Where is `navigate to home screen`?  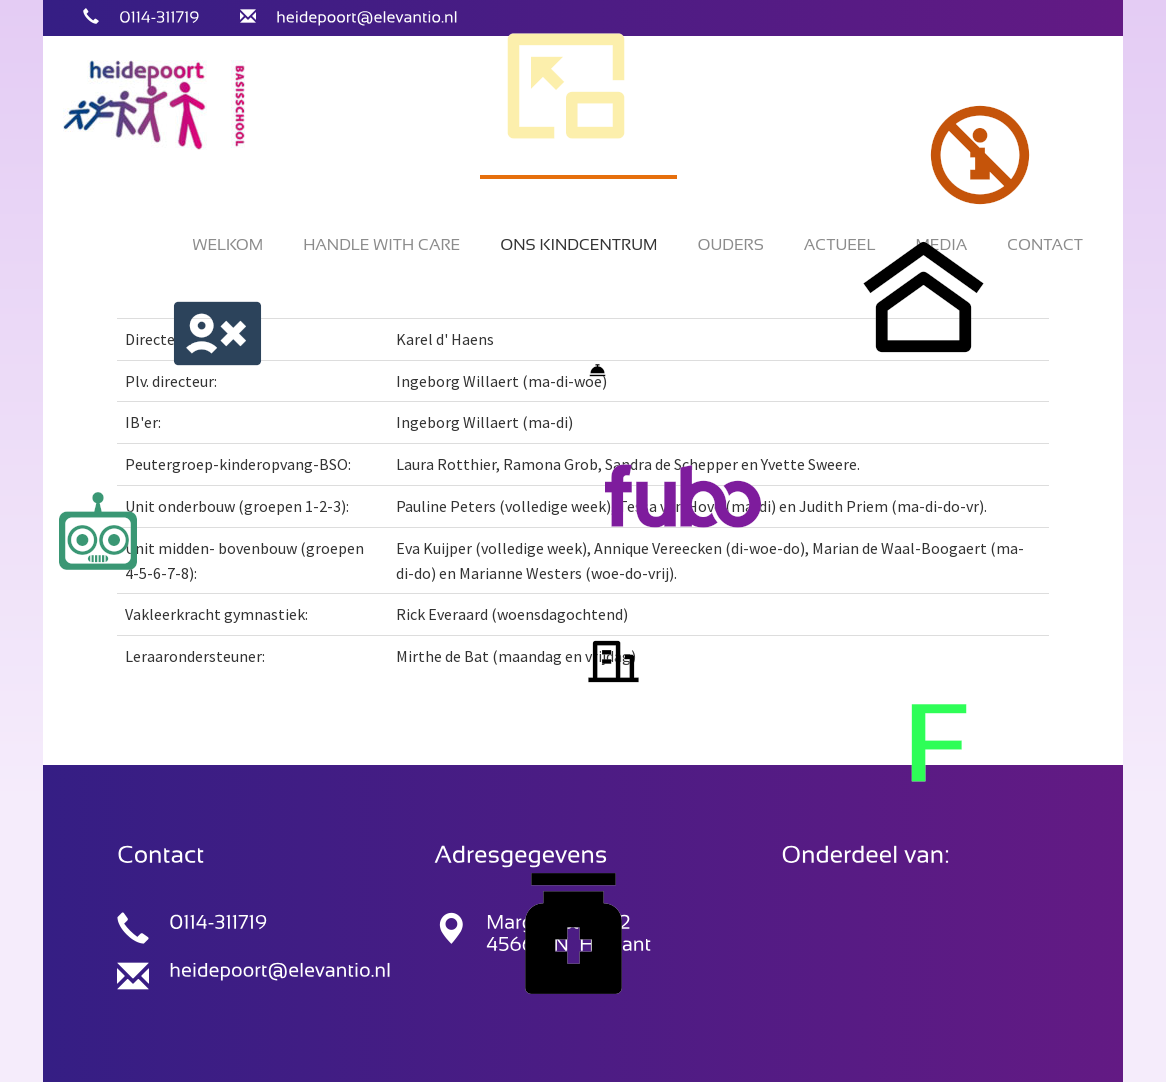
navigate to home screen is located at coordinates (923, 298).